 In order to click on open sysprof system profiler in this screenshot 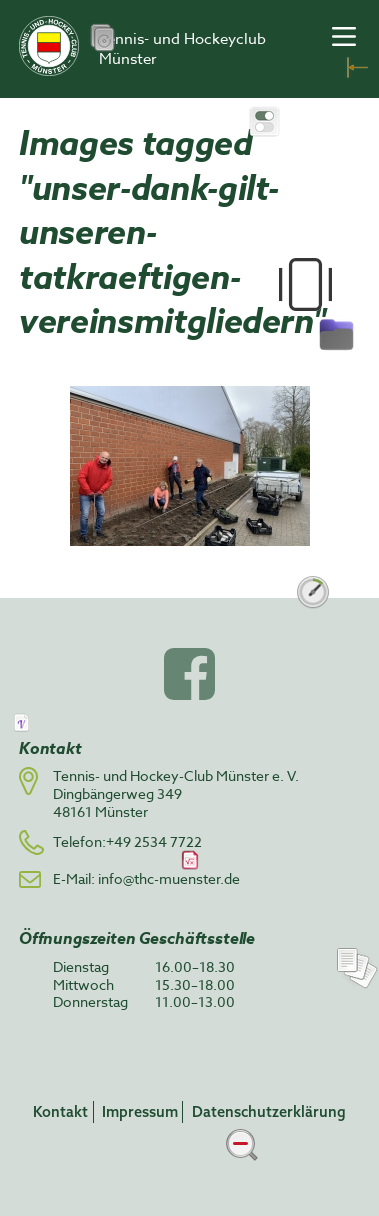, I will do `click(313, 592)`.